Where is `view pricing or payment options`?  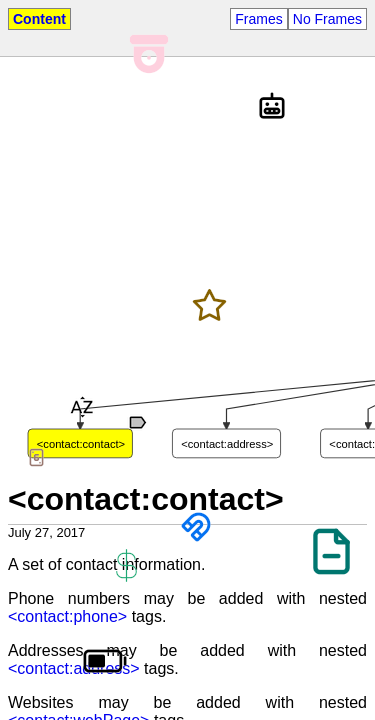
view pricing or payment options is located at coordinates (126, 565).